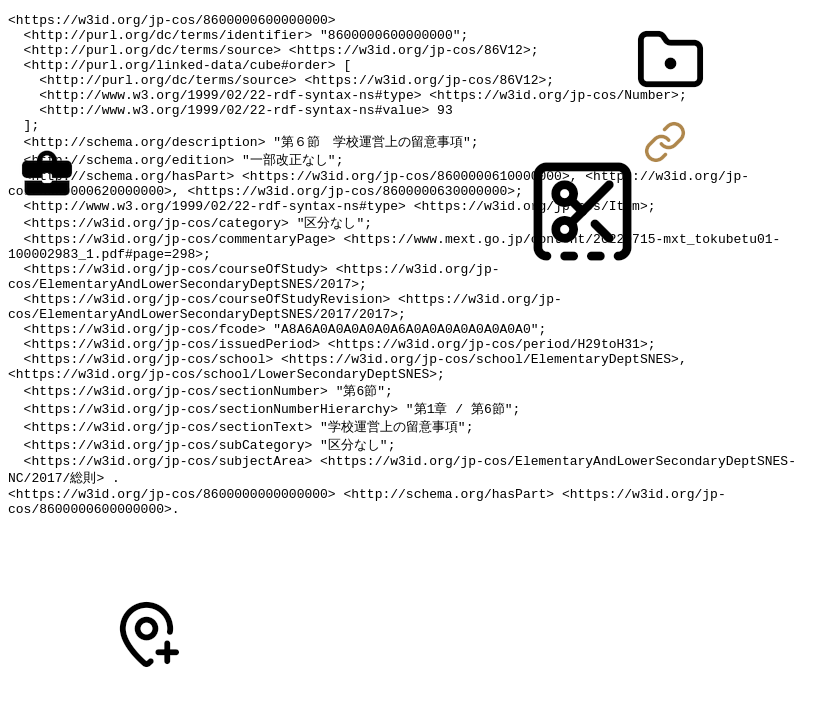  I want to click on folder with new or unread content, so click(670, 60).